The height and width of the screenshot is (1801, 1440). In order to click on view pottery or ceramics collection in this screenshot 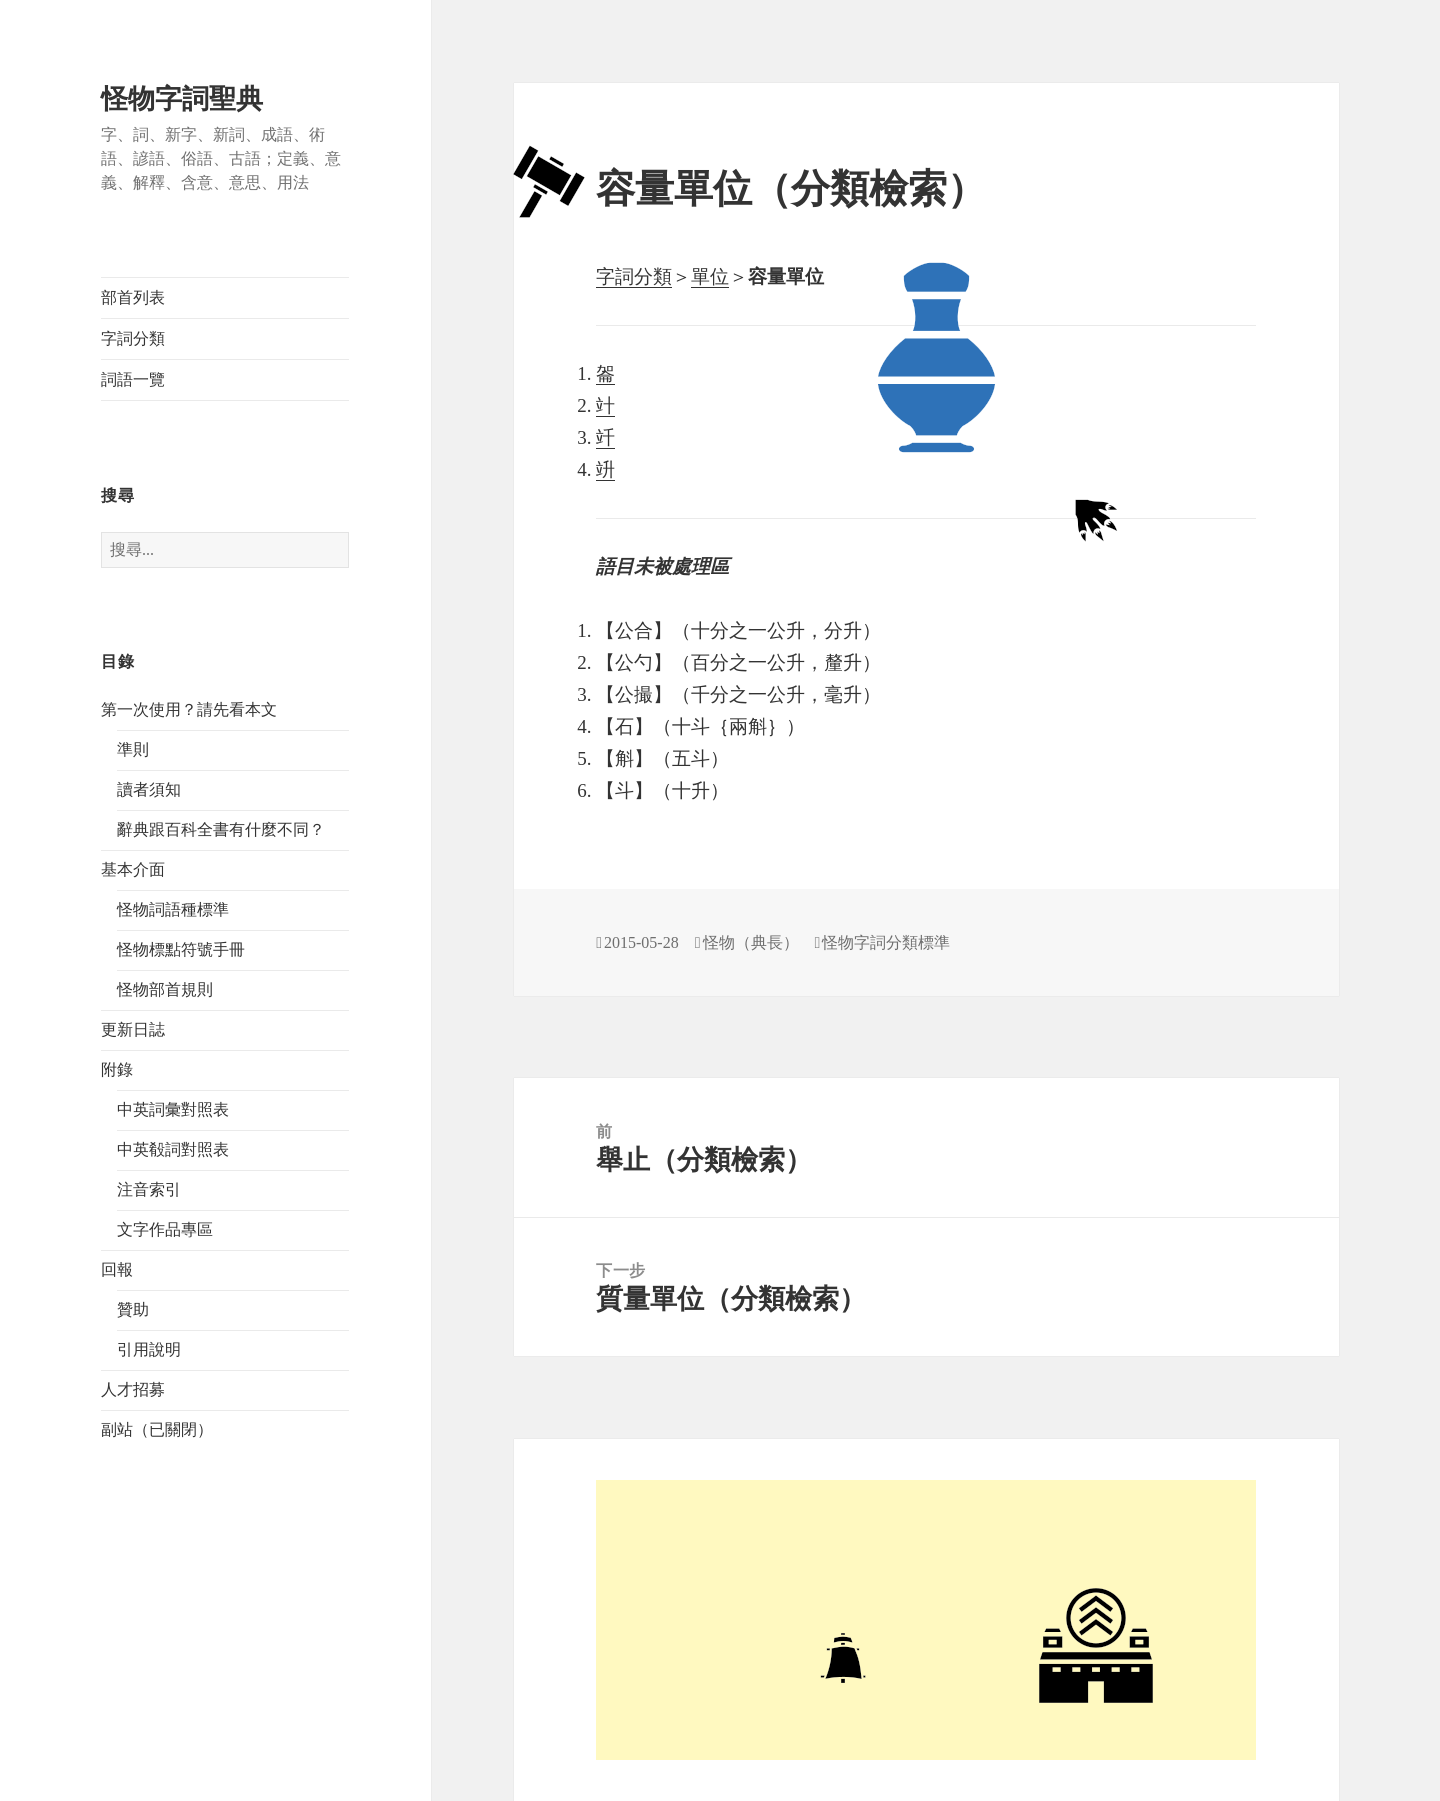, I will do `click(936, 357)`.